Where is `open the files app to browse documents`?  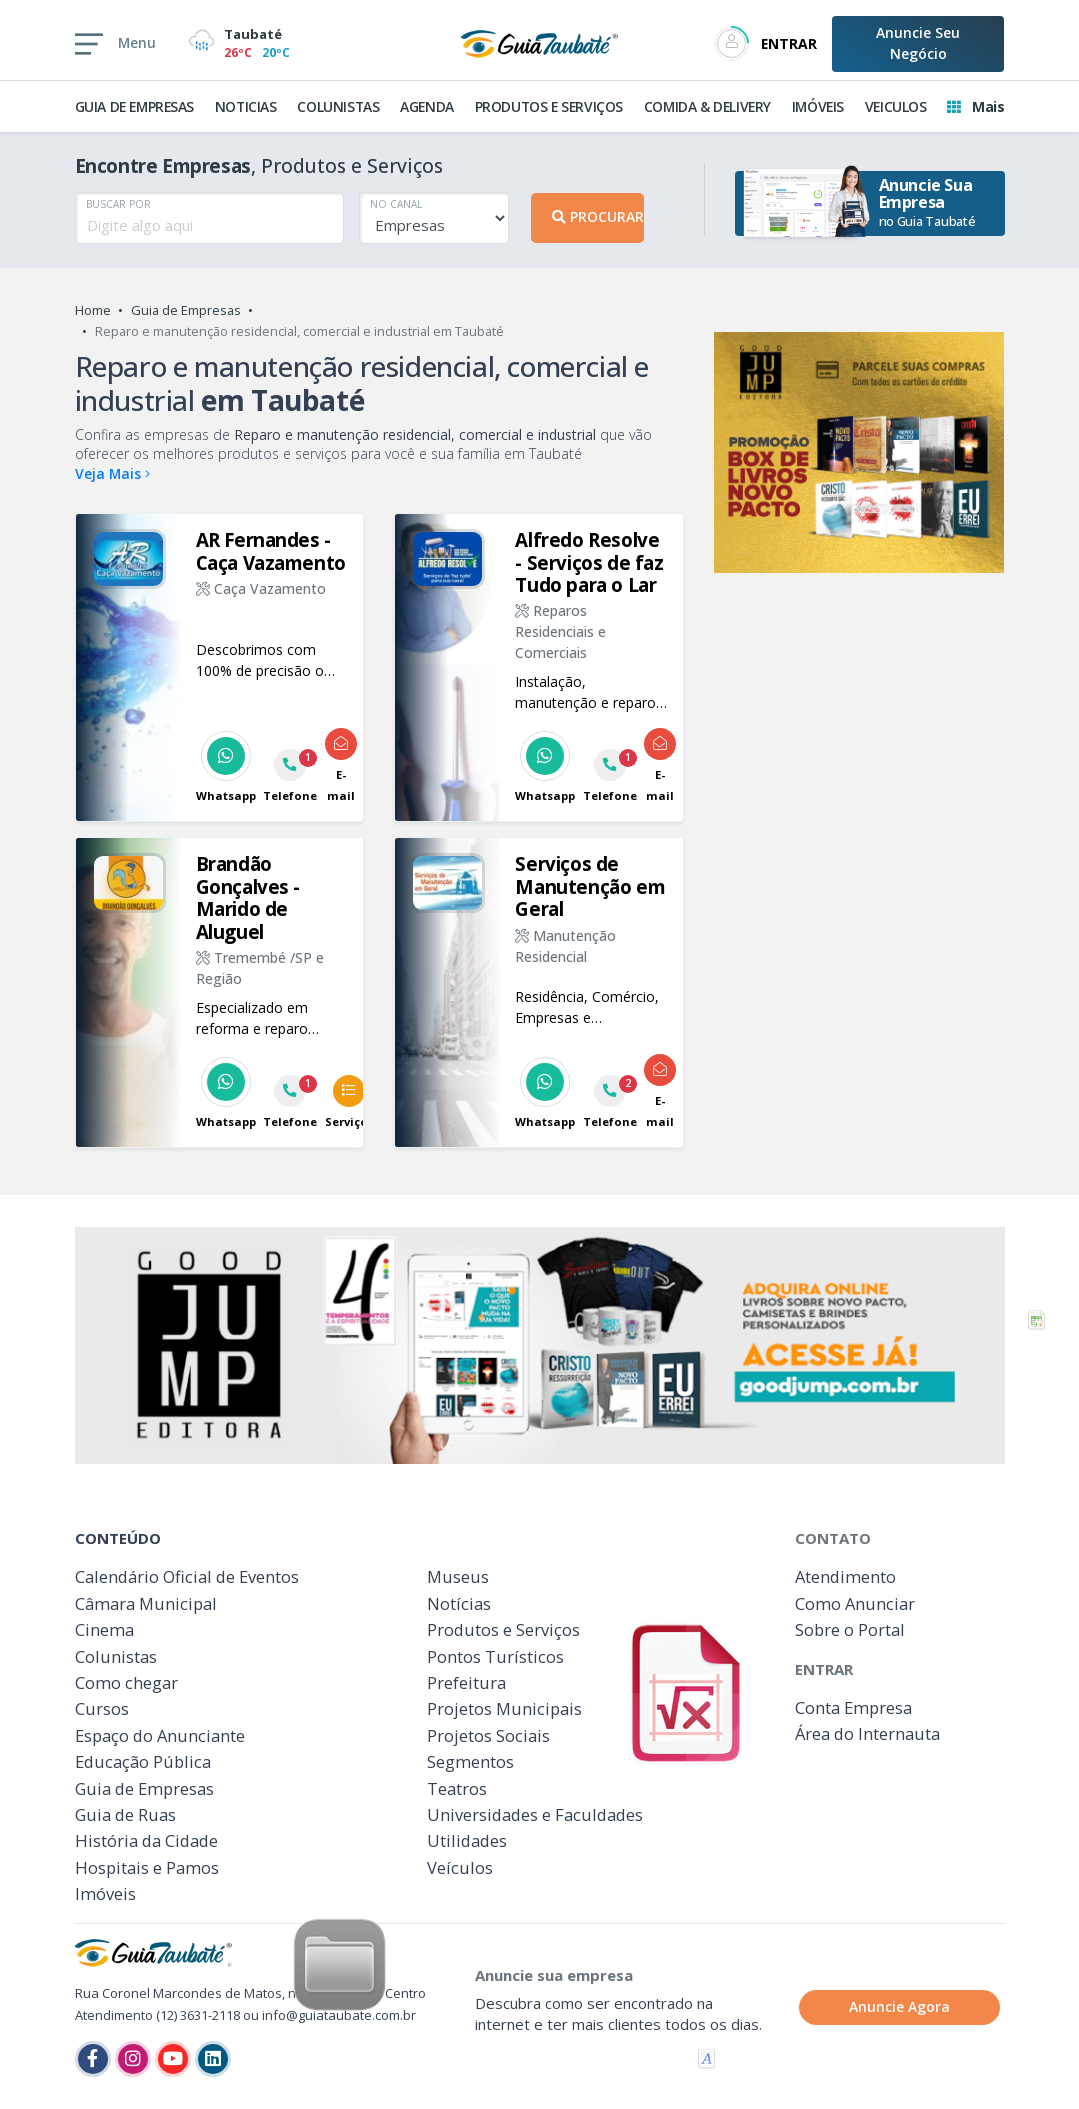 open the files app to browse documents is located at coordinates (339, 1964).